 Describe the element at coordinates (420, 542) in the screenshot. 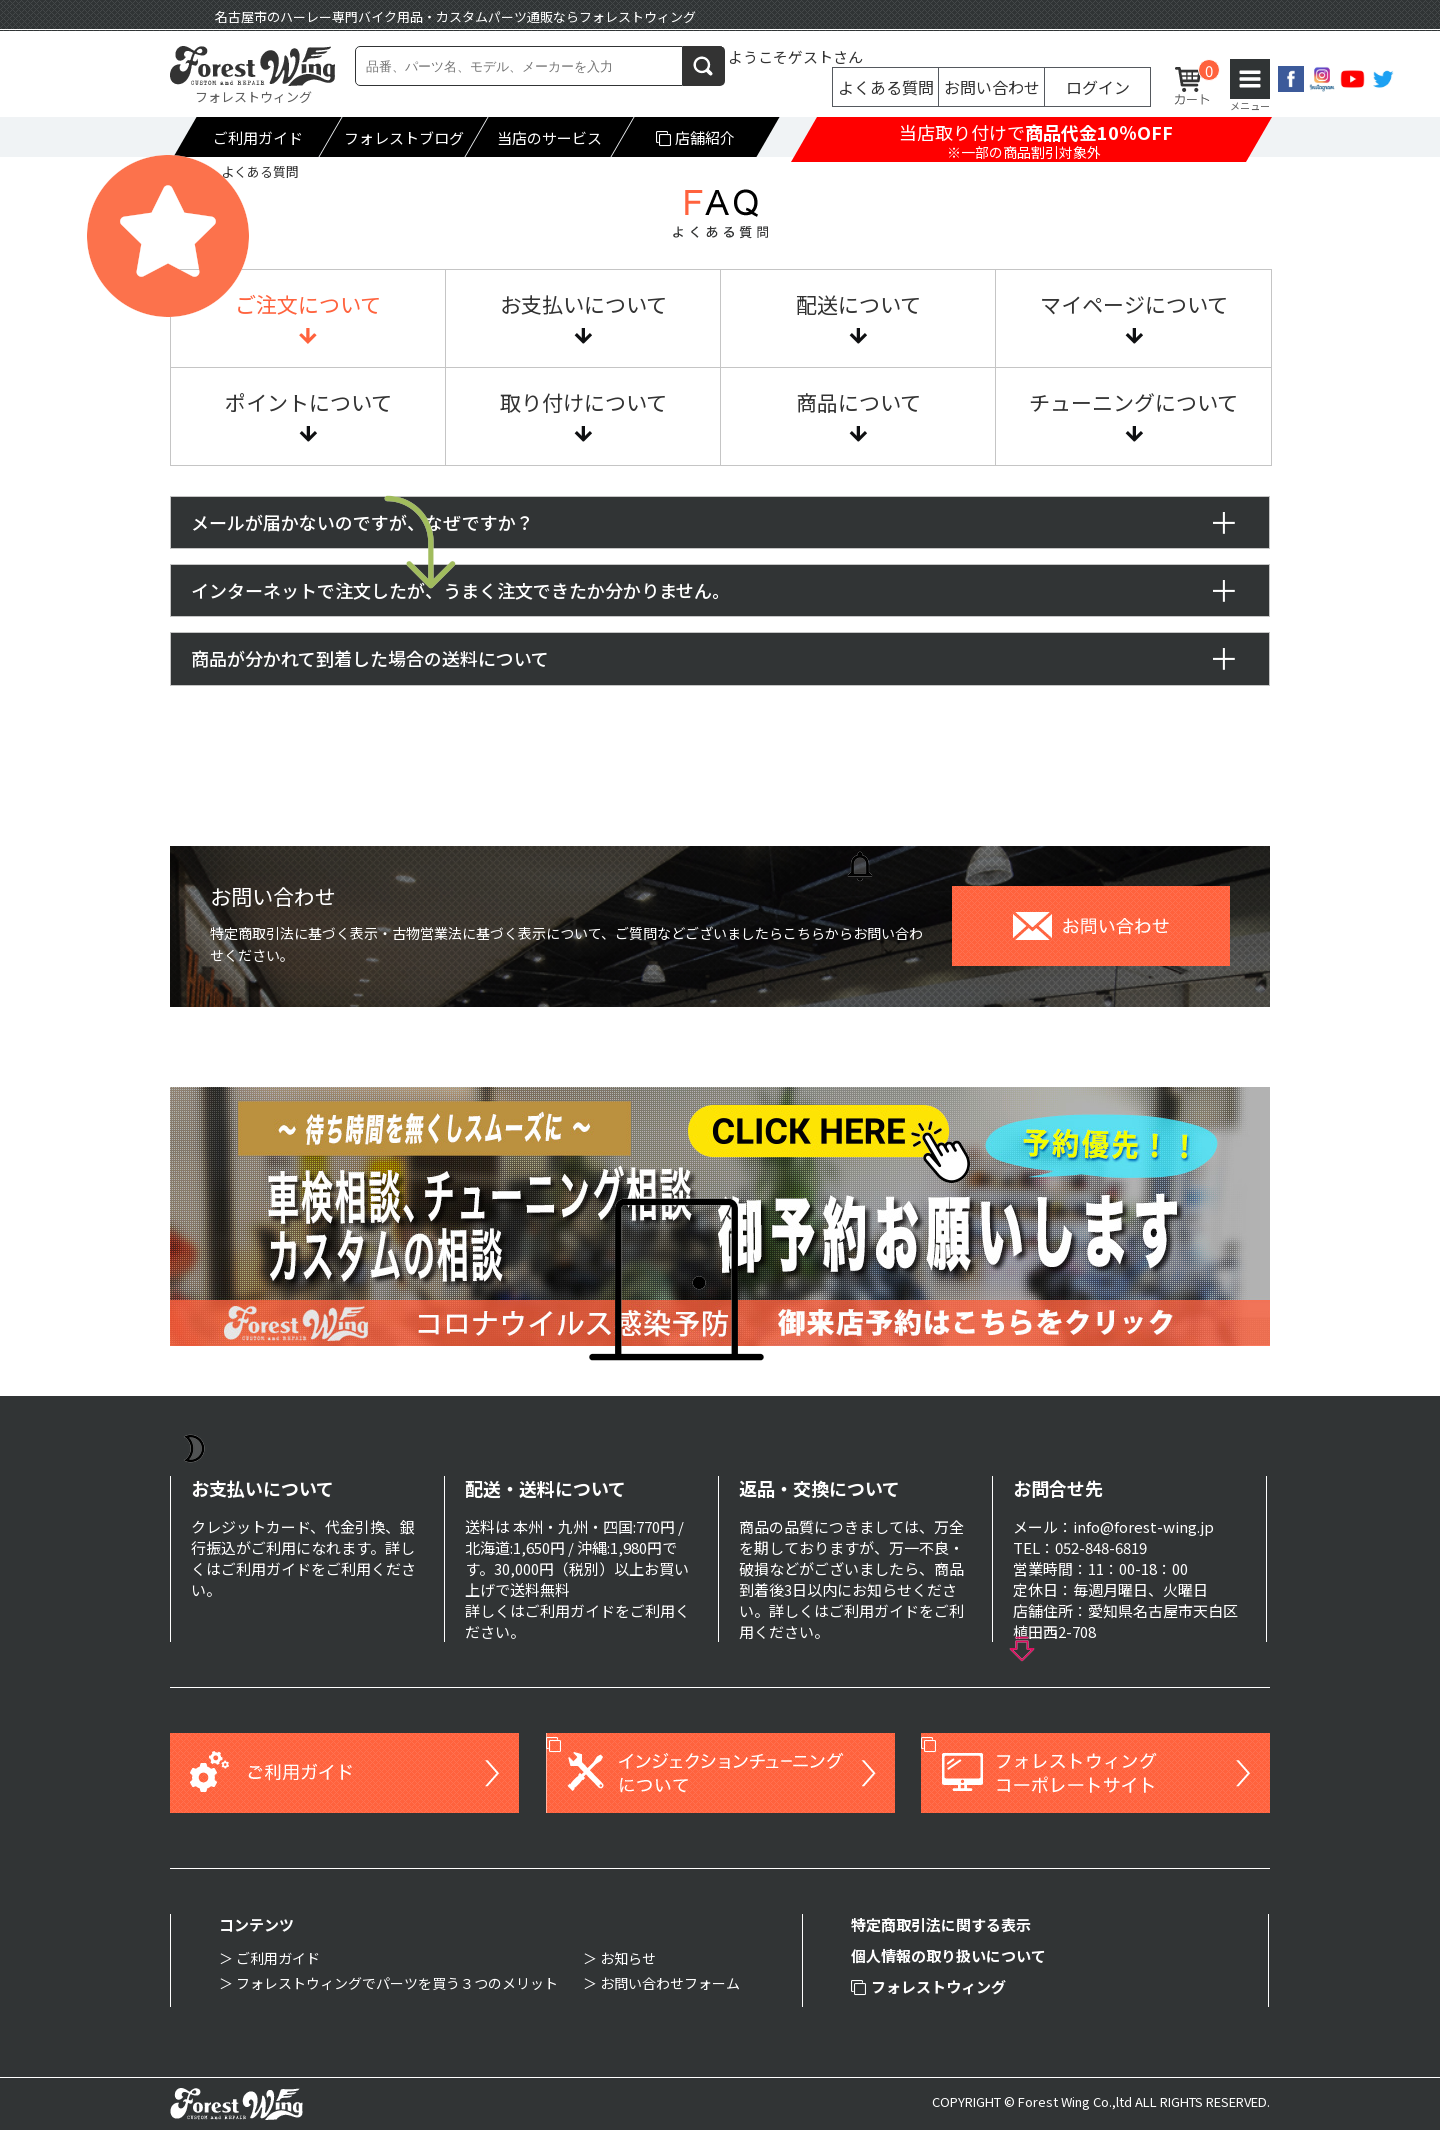

I see `redirect content or flow downward` at that location.